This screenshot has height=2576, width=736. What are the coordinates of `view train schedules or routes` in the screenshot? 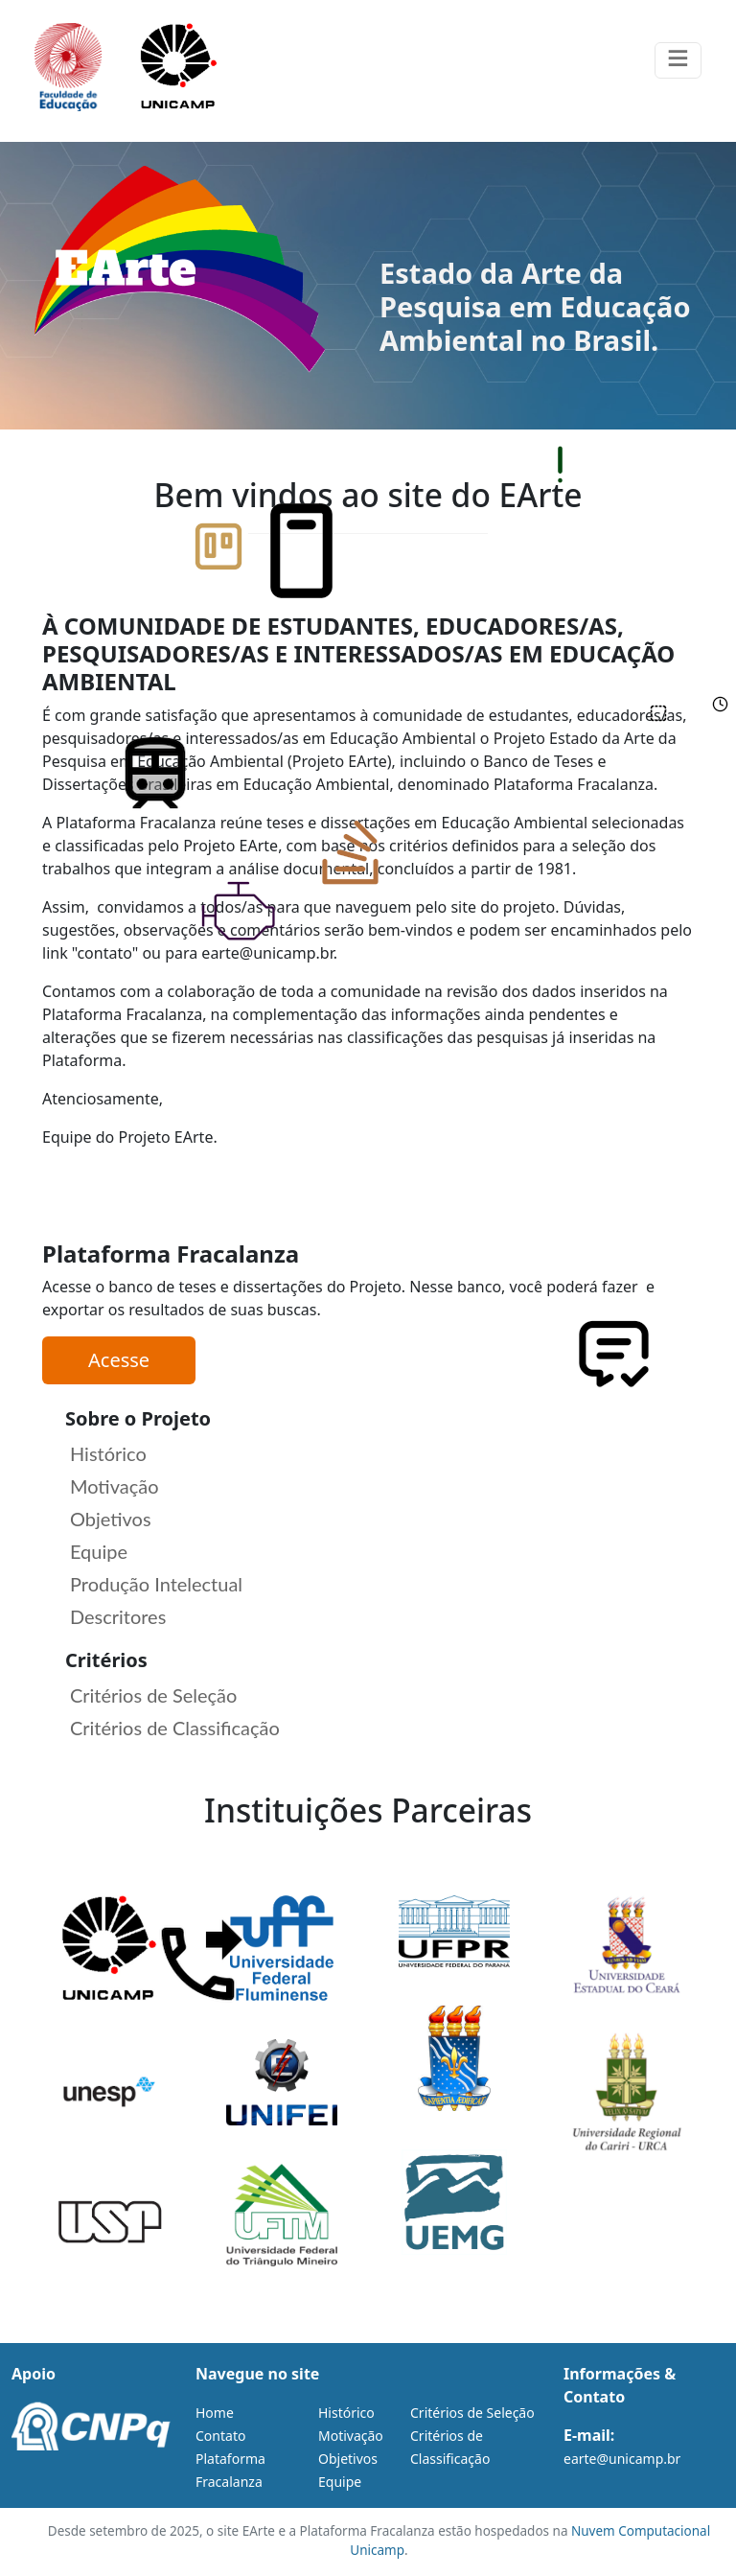 It's located at (155, 775).